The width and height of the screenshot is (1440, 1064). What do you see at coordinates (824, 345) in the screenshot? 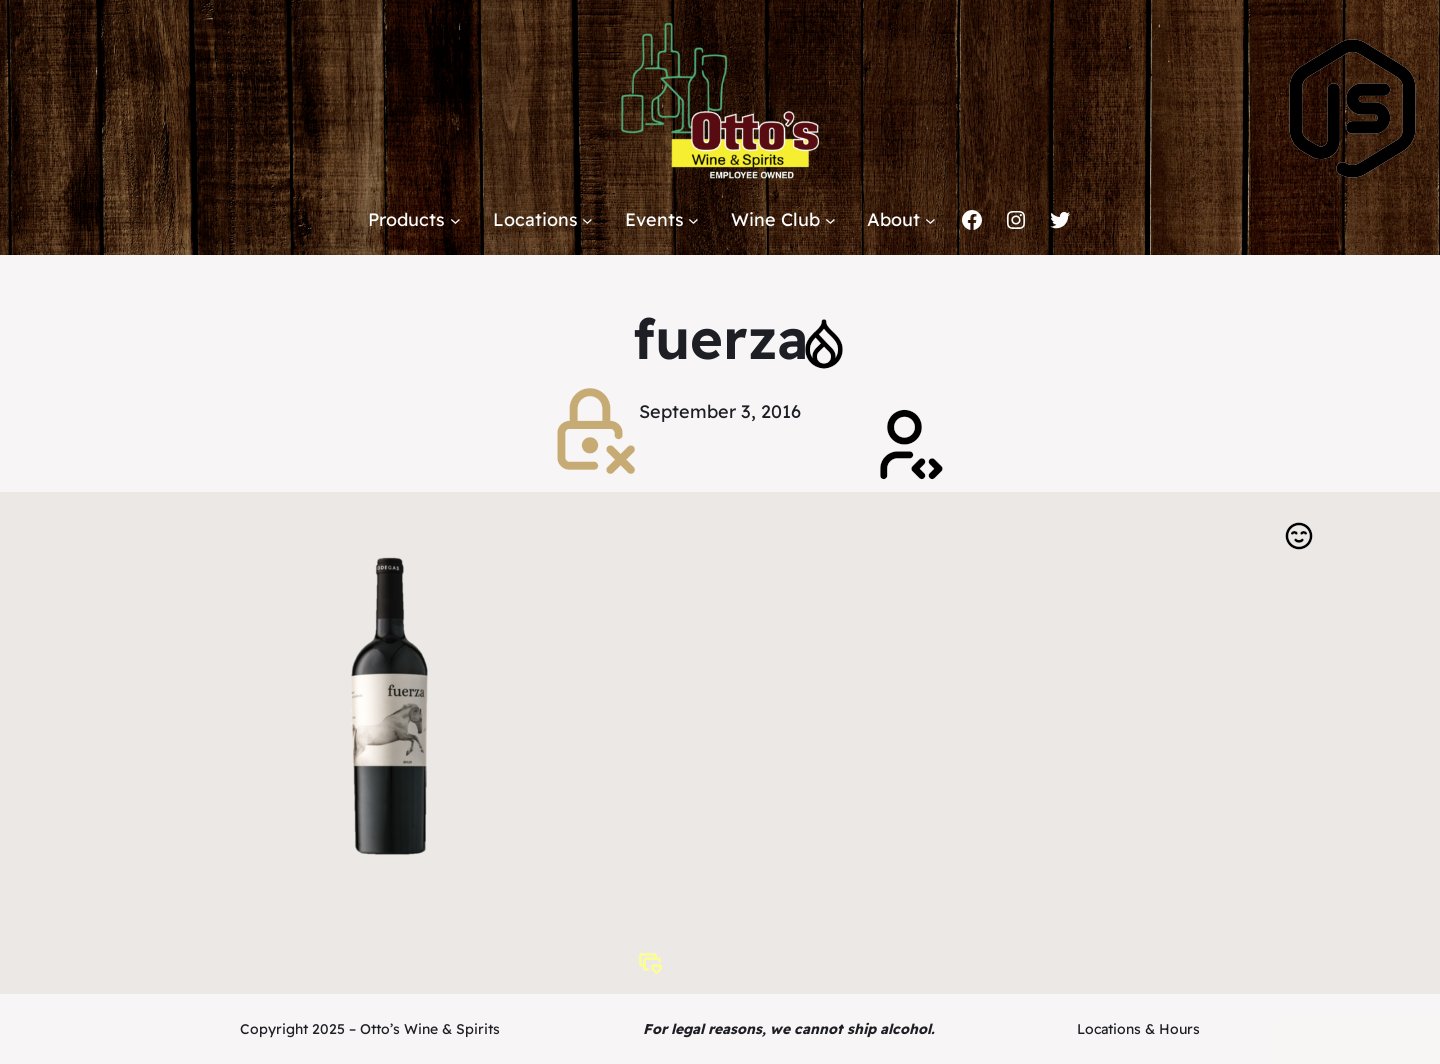
I see `drupal content management system logo` at bounding box center [824, 345].